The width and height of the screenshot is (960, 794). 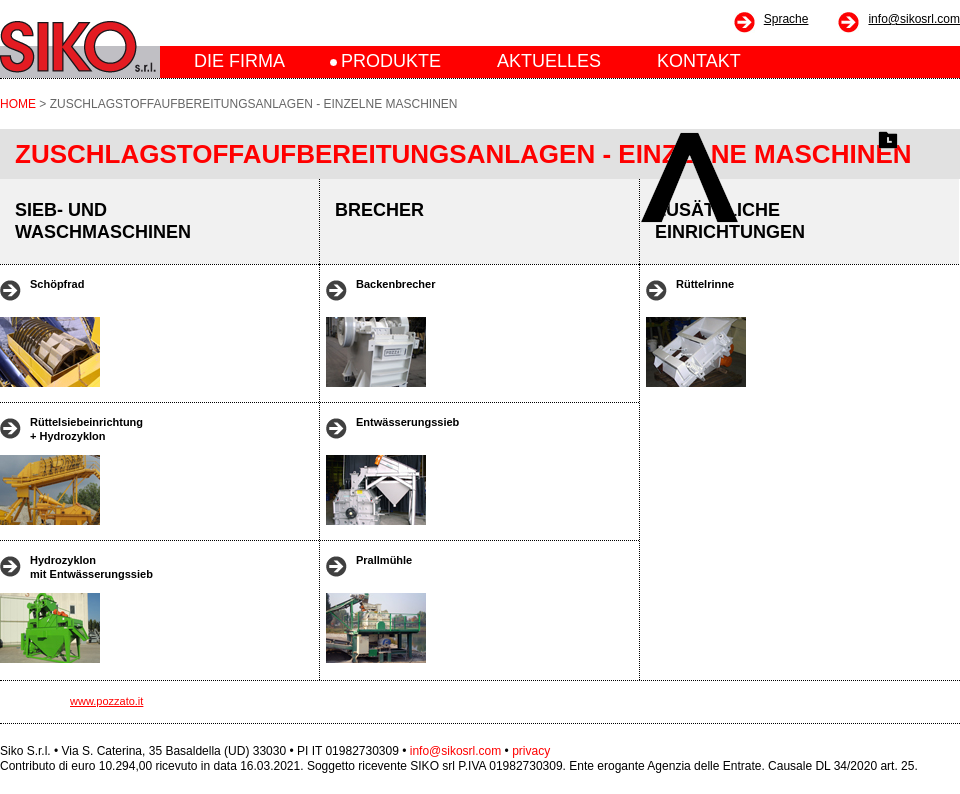 What do you see at coordinates (689, 177) in the screenshot?
I see `visit teratail programming Q&A community` at bounding box center [689, 177].